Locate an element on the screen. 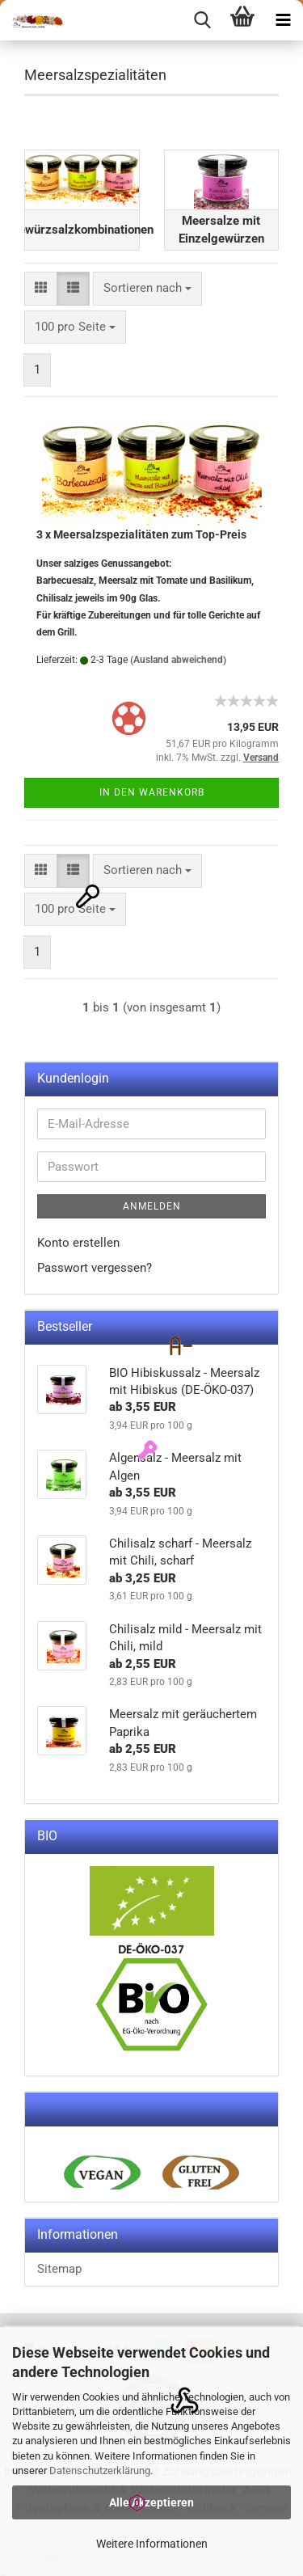 This screenshot has height=2576, width=303. configure webhook integrations is located at coordinates (184, 2401).